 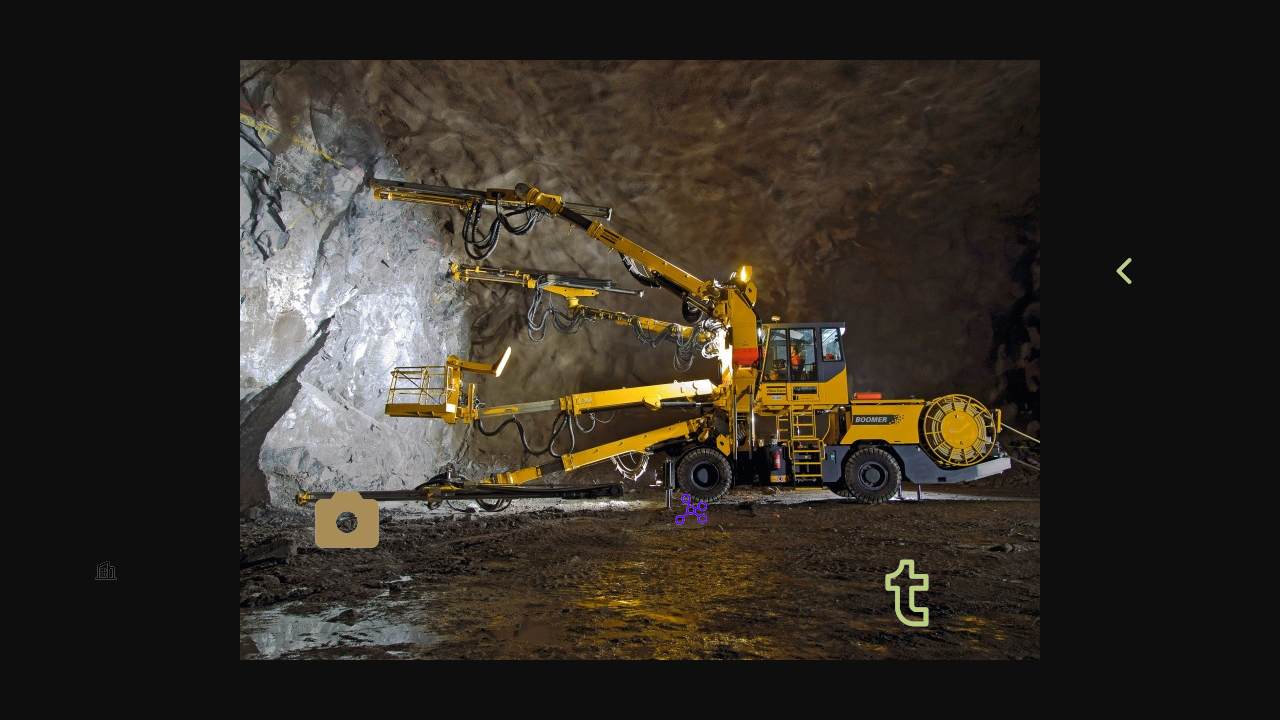 I want to click on view network connections or relationships, so click(x=691, y=510).